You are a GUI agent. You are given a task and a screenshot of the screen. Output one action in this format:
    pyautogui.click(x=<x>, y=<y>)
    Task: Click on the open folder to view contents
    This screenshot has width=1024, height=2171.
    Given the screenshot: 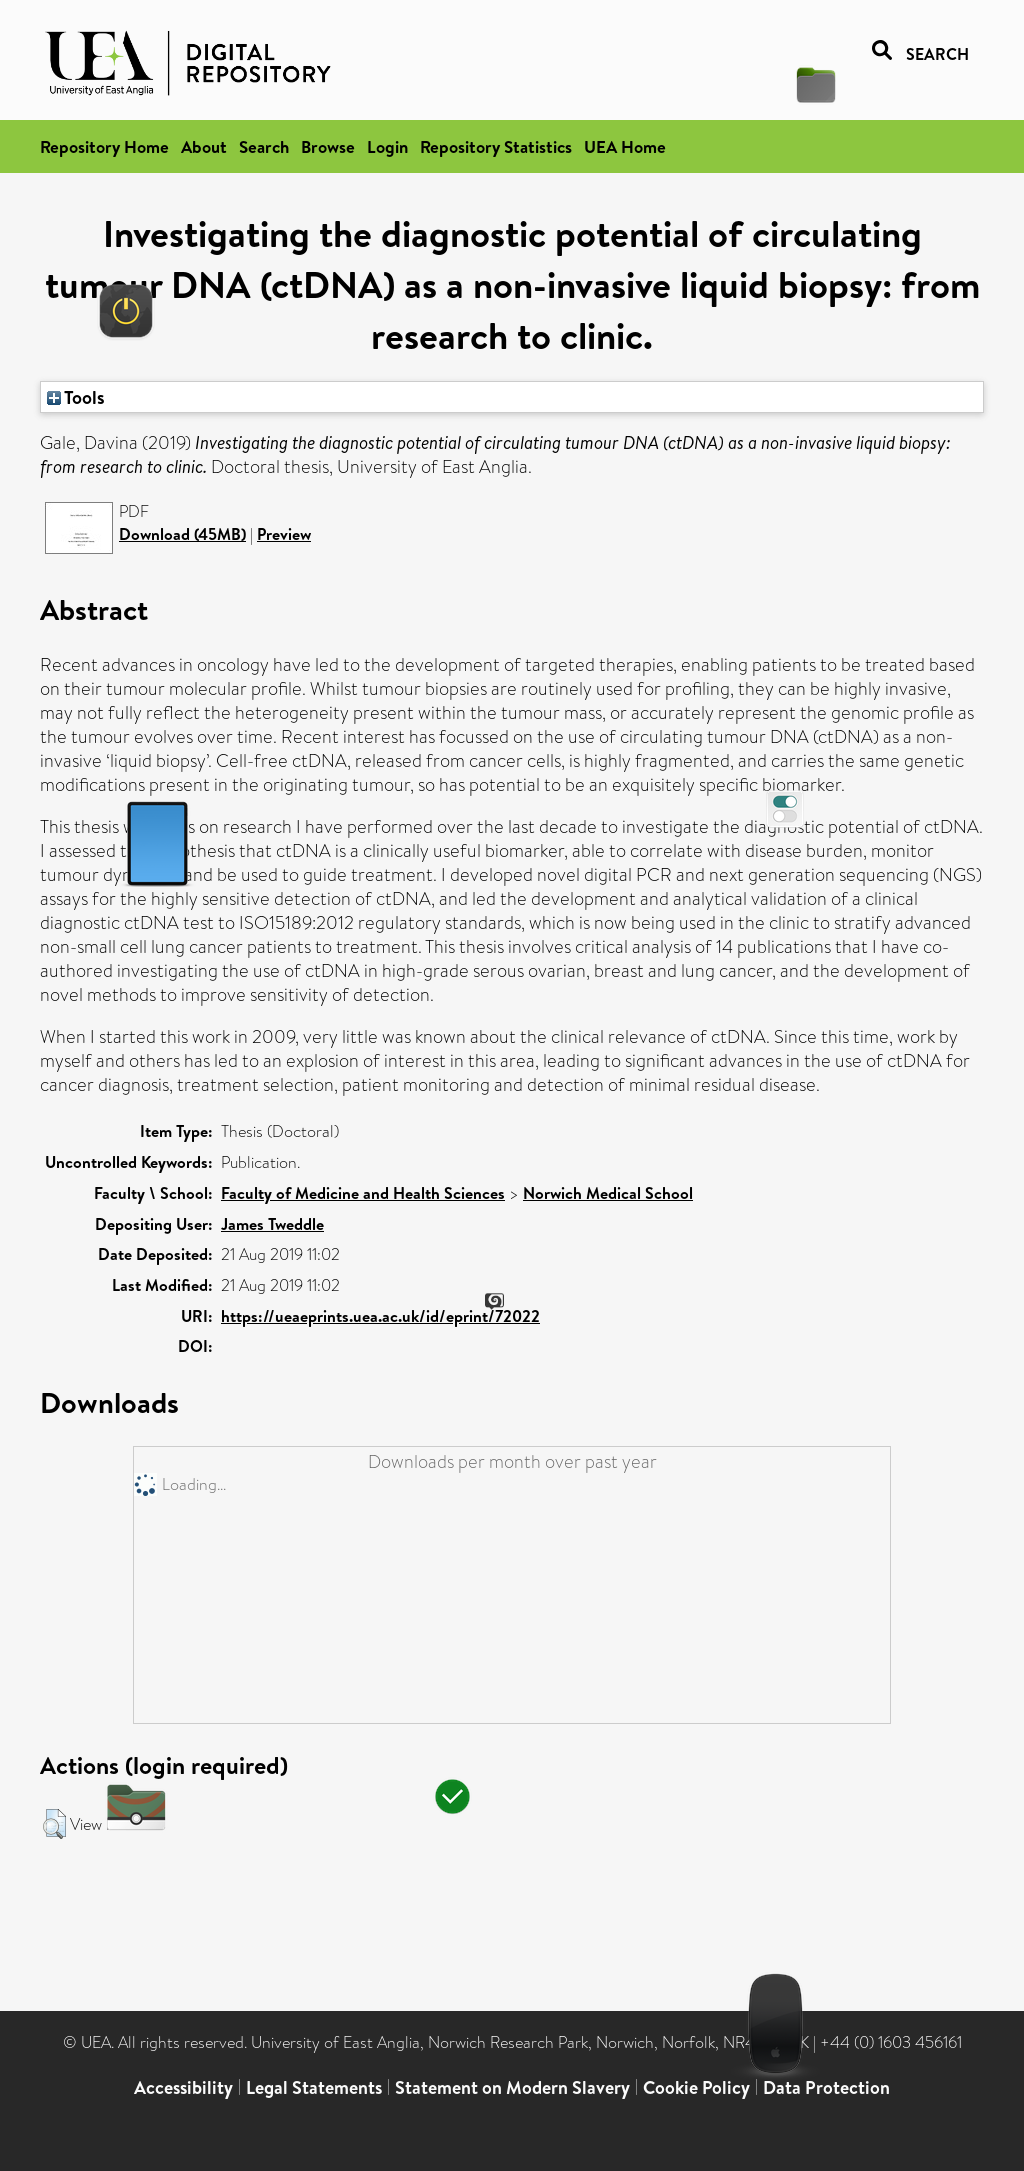 What is the action you would take?
    pyautogui.click(x=816, y=85)
    